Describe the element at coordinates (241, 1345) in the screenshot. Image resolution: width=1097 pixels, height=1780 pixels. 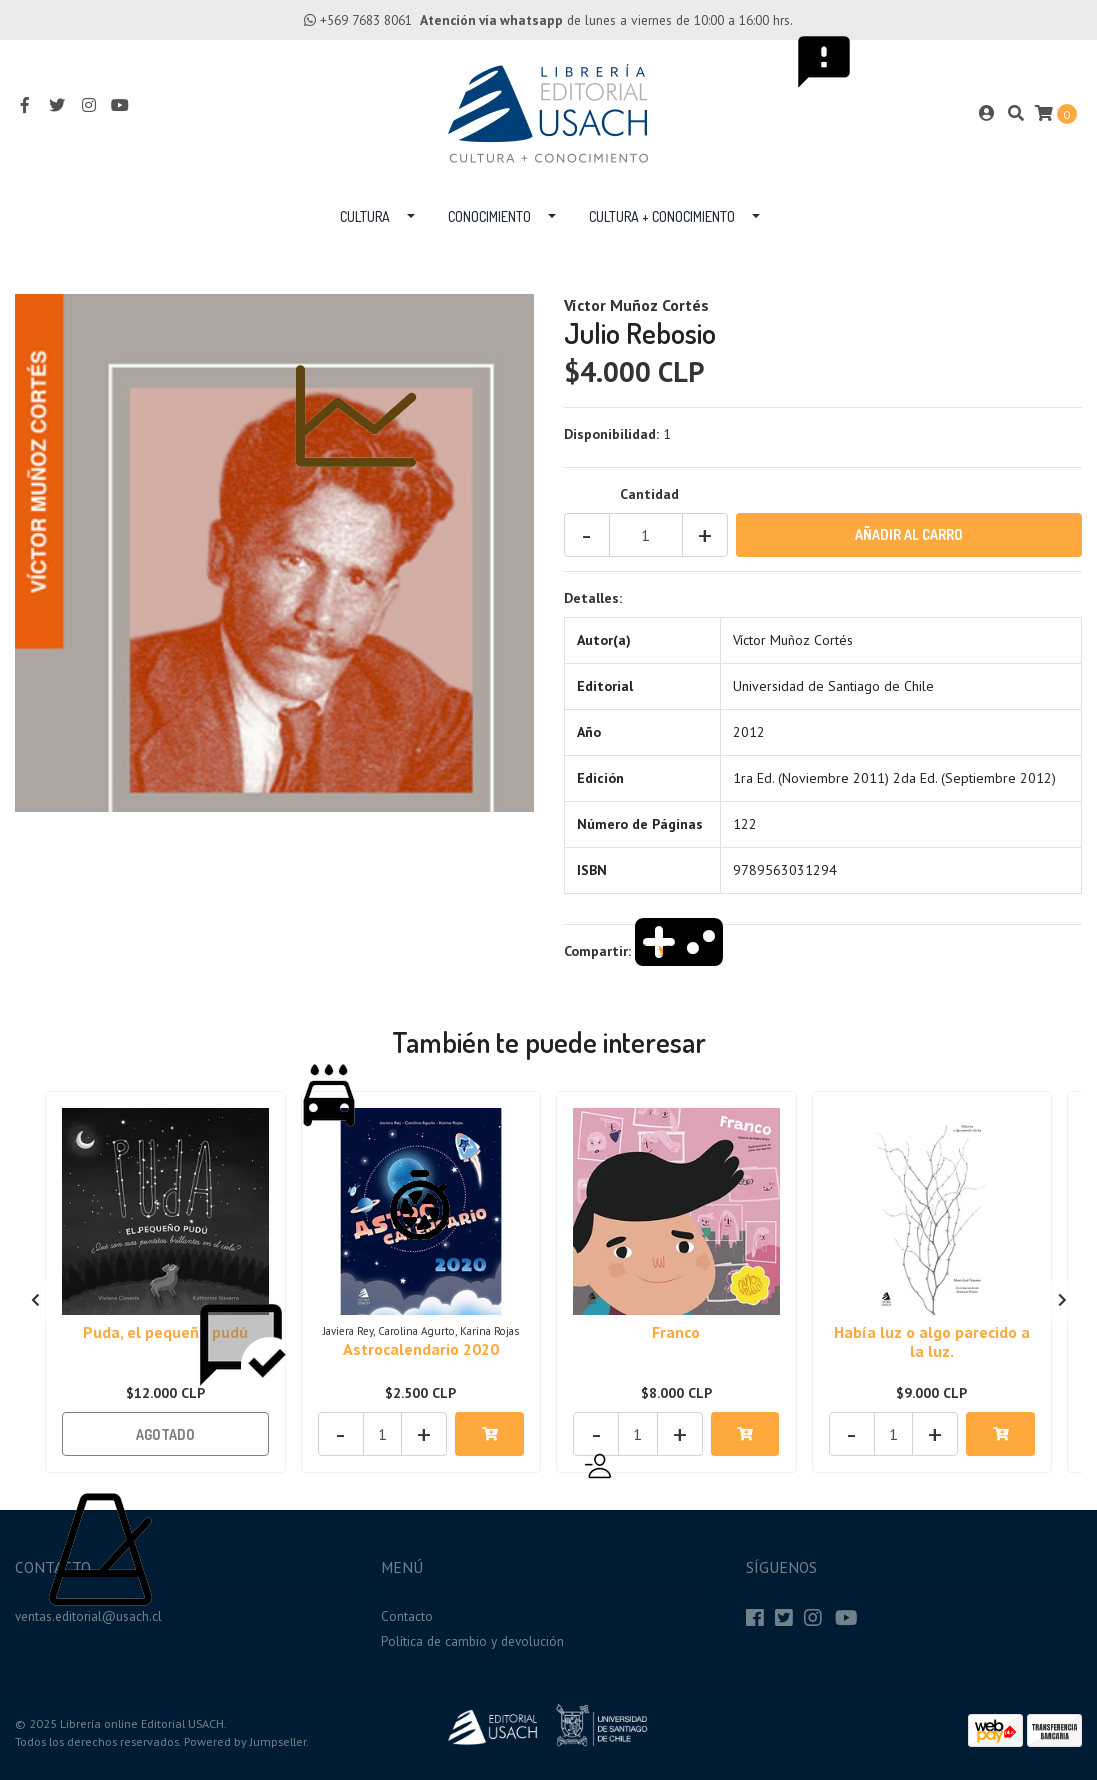
I see `mark a conversation as read` at that location.